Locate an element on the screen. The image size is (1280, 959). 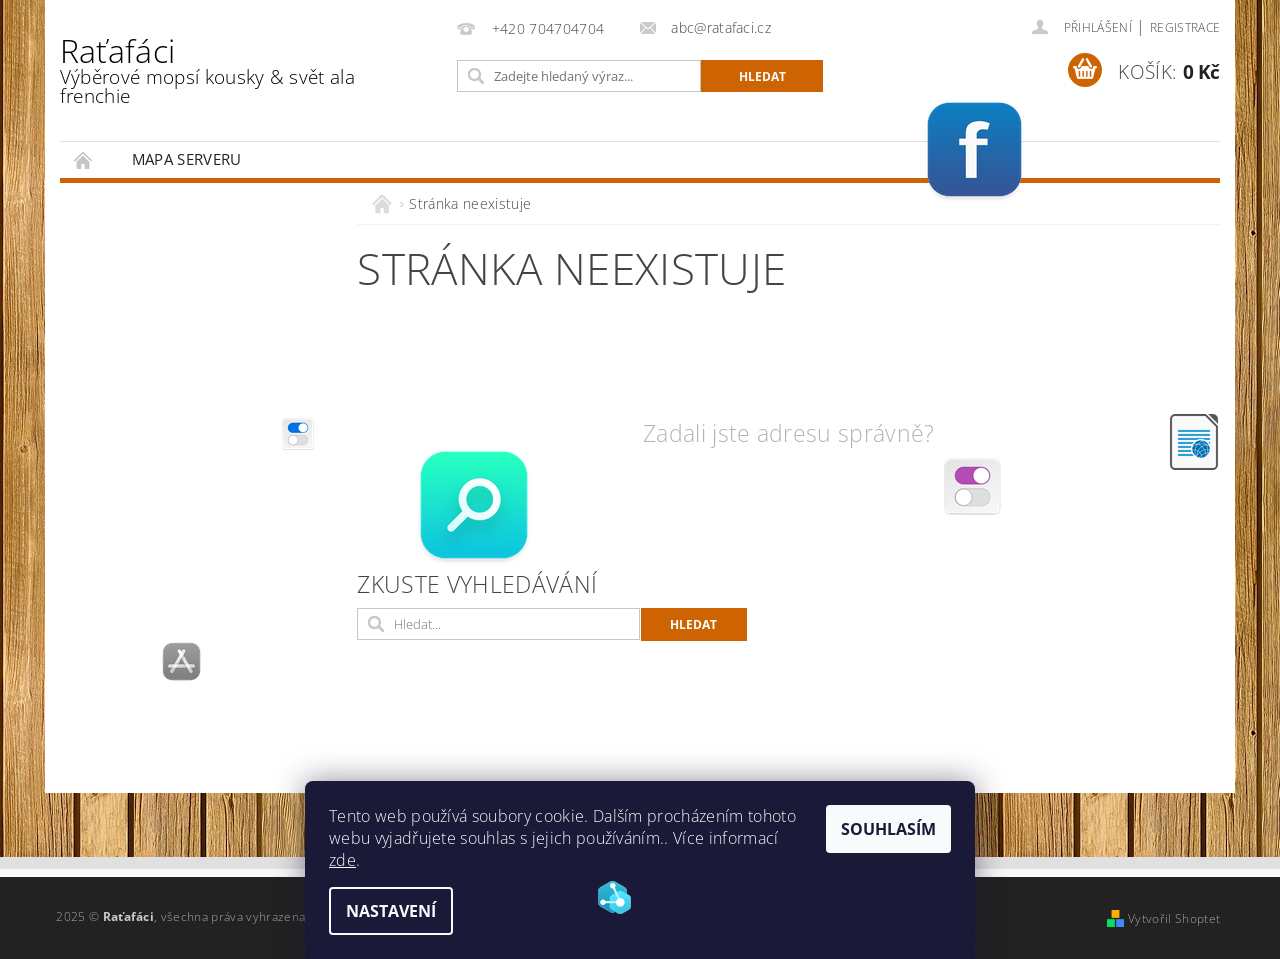
open gnome tweaks application is located at coordinates (298, 434).